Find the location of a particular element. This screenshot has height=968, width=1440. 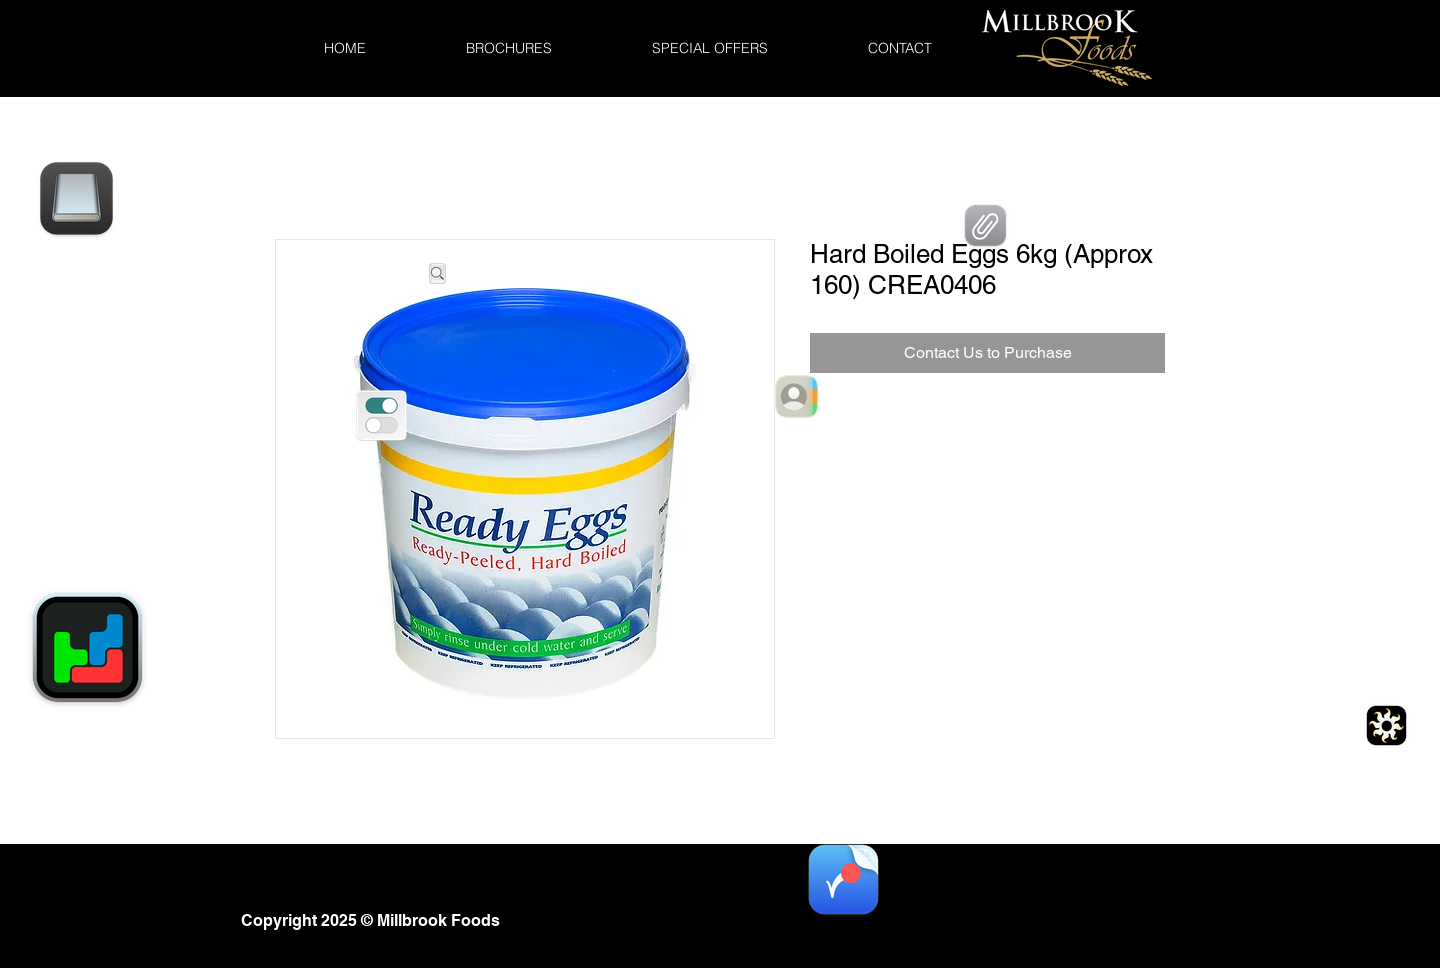

launch Hearts of Iron 2 game is located at coordinates (1386, 725).